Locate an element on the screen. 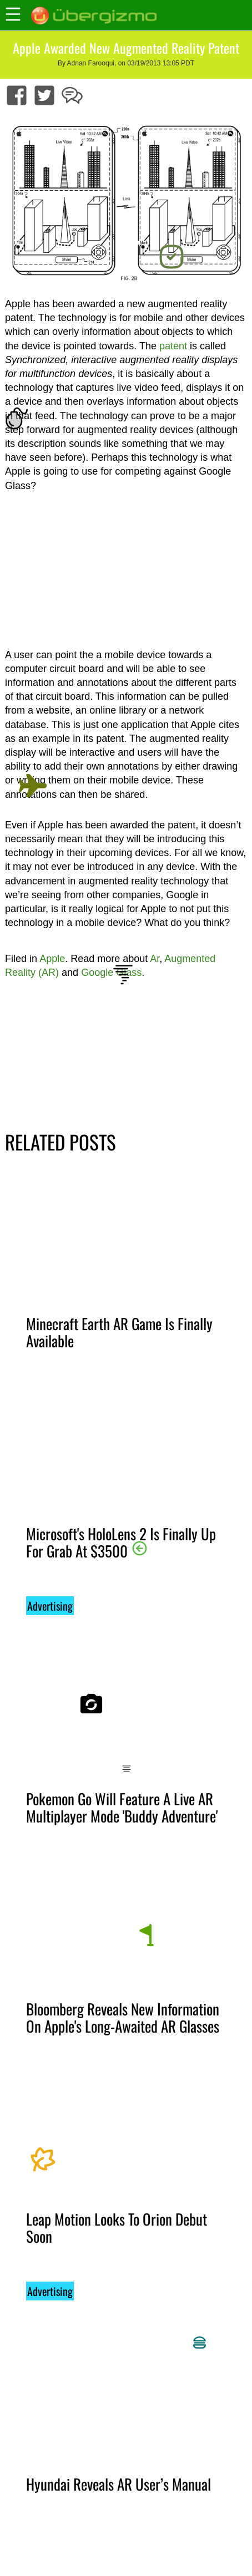 The width and height of the screenshot is (252, 2576). center align text is located at coordinates (127, 1769).